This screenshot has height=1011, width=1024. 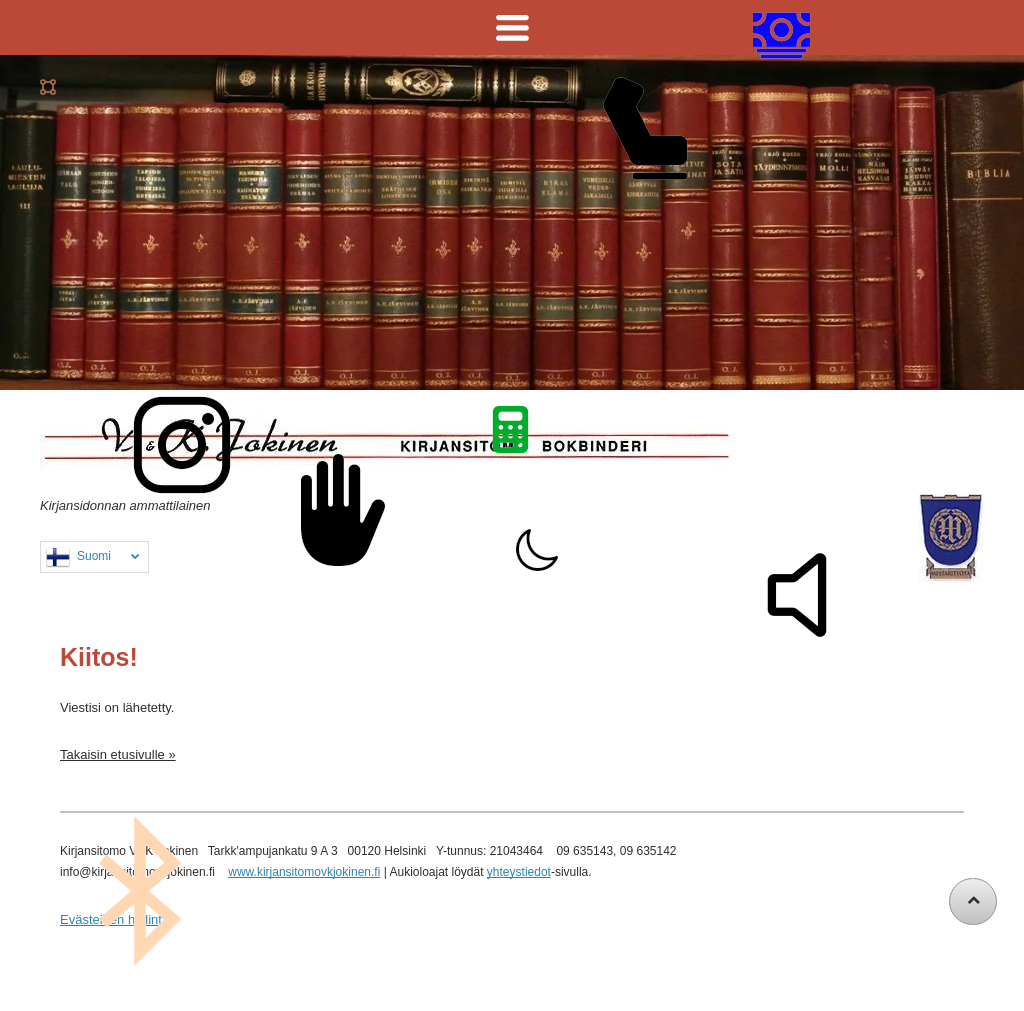 What do you see at coordinates (343, 510) in the screenshot?
I see `stop or halt an action` at bounding box center [343, 510].